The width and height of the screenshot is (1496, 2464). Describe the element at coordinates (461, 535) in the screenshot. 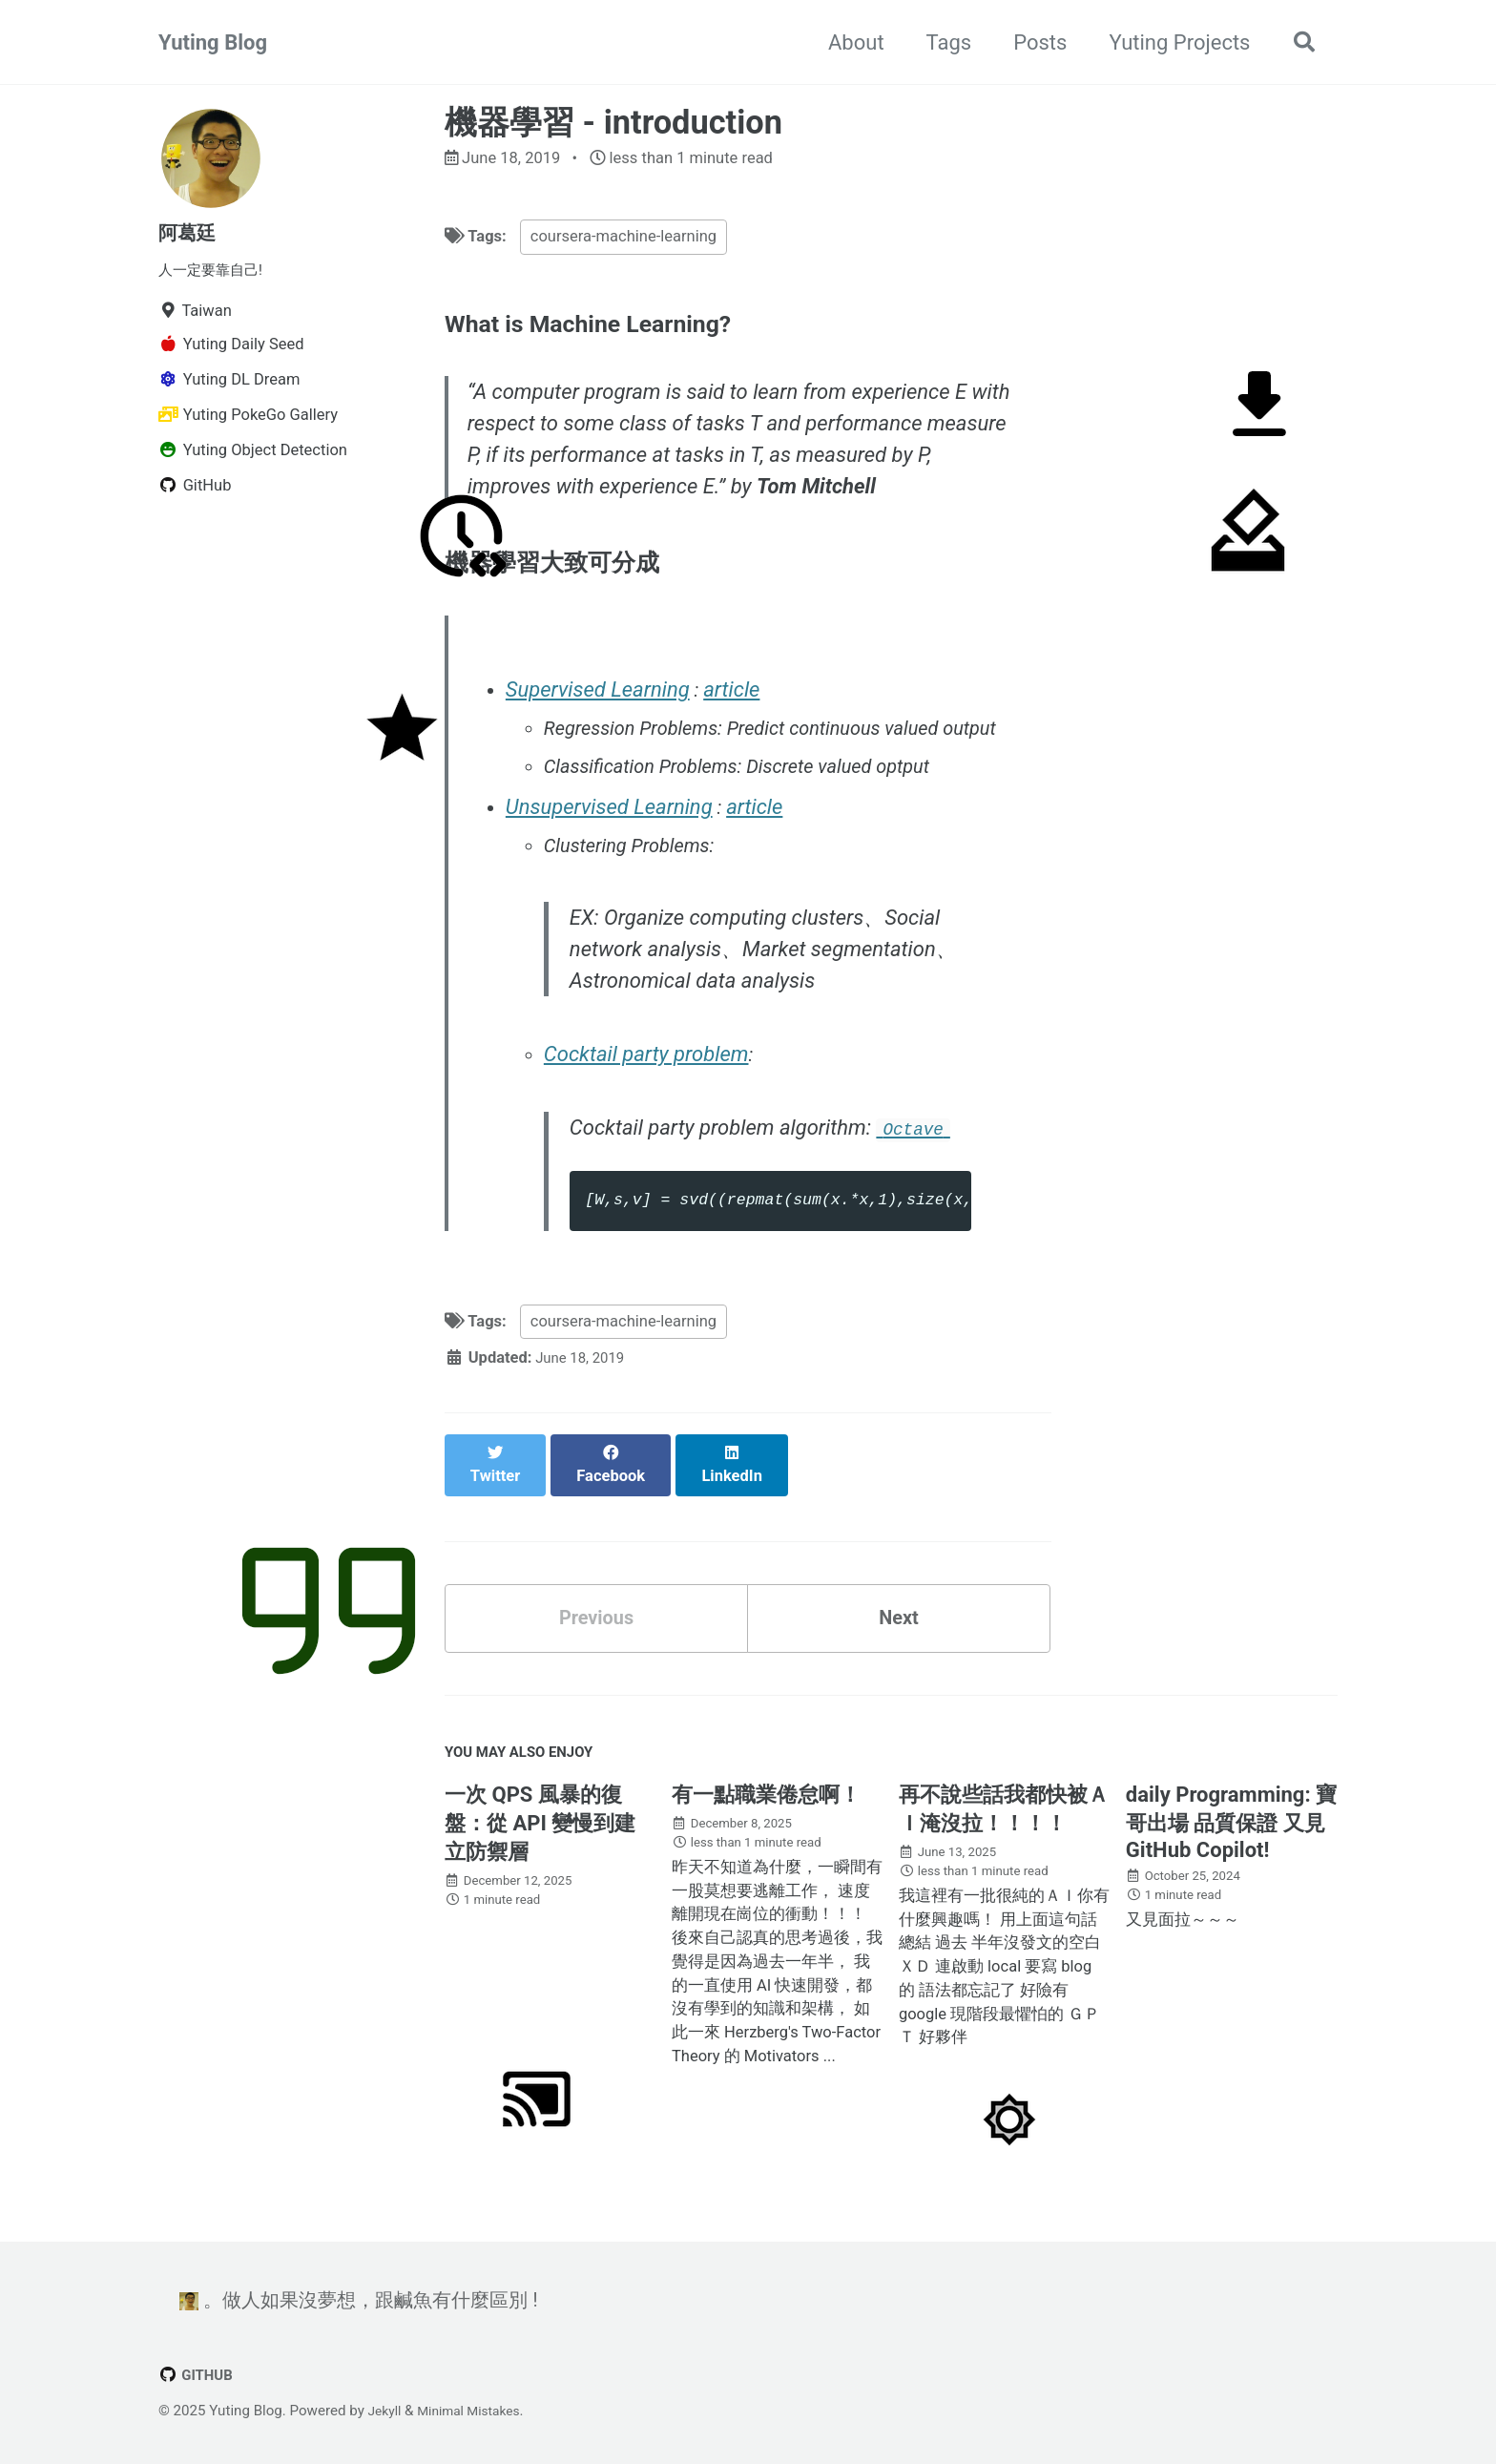

I see `view or edit scheduled code execution` at that location.